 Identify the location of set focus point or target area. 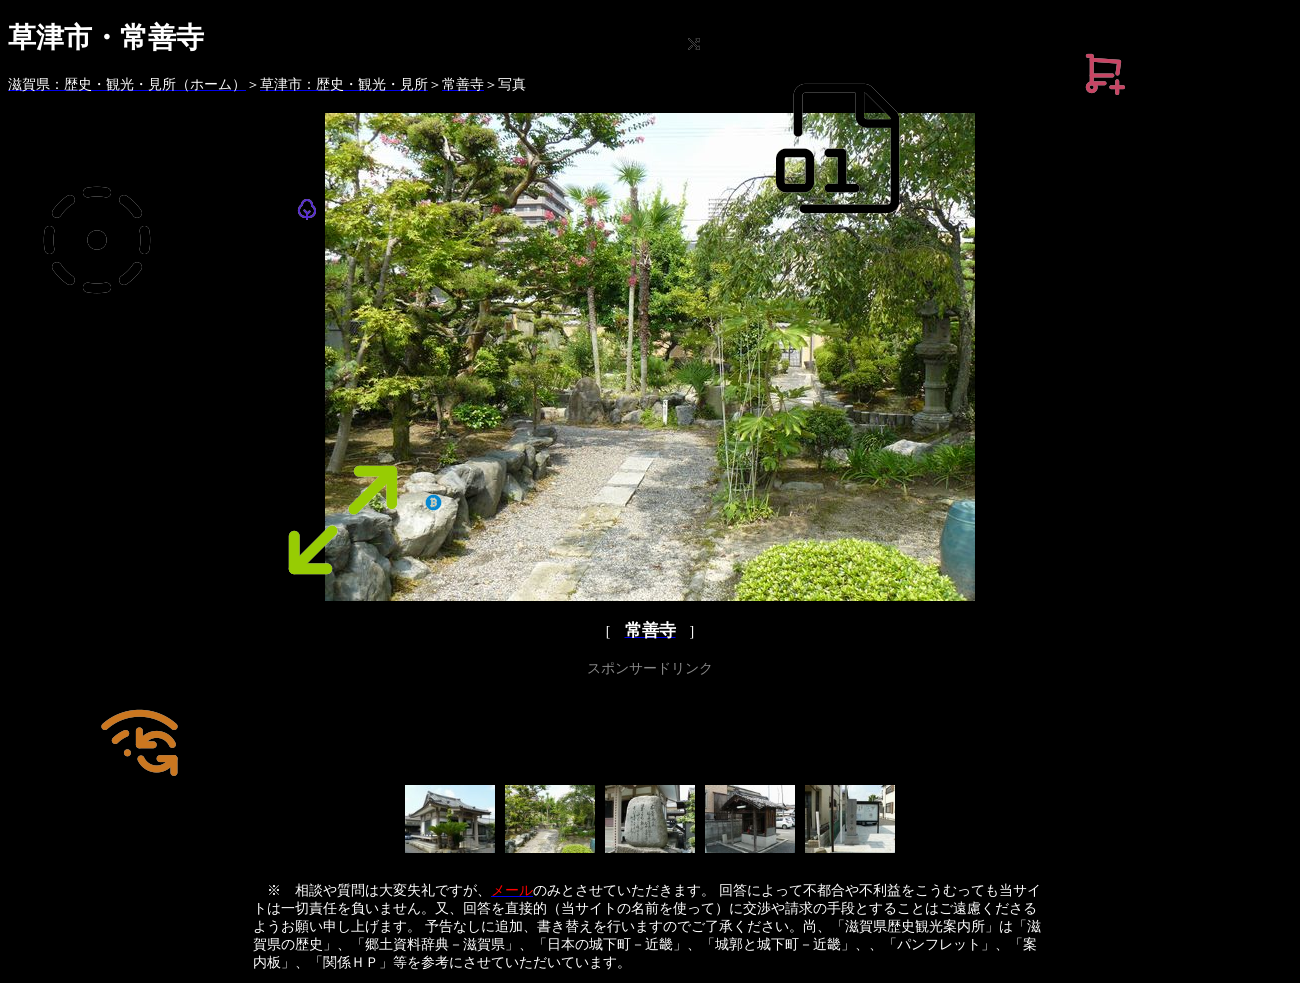
(97, 240).